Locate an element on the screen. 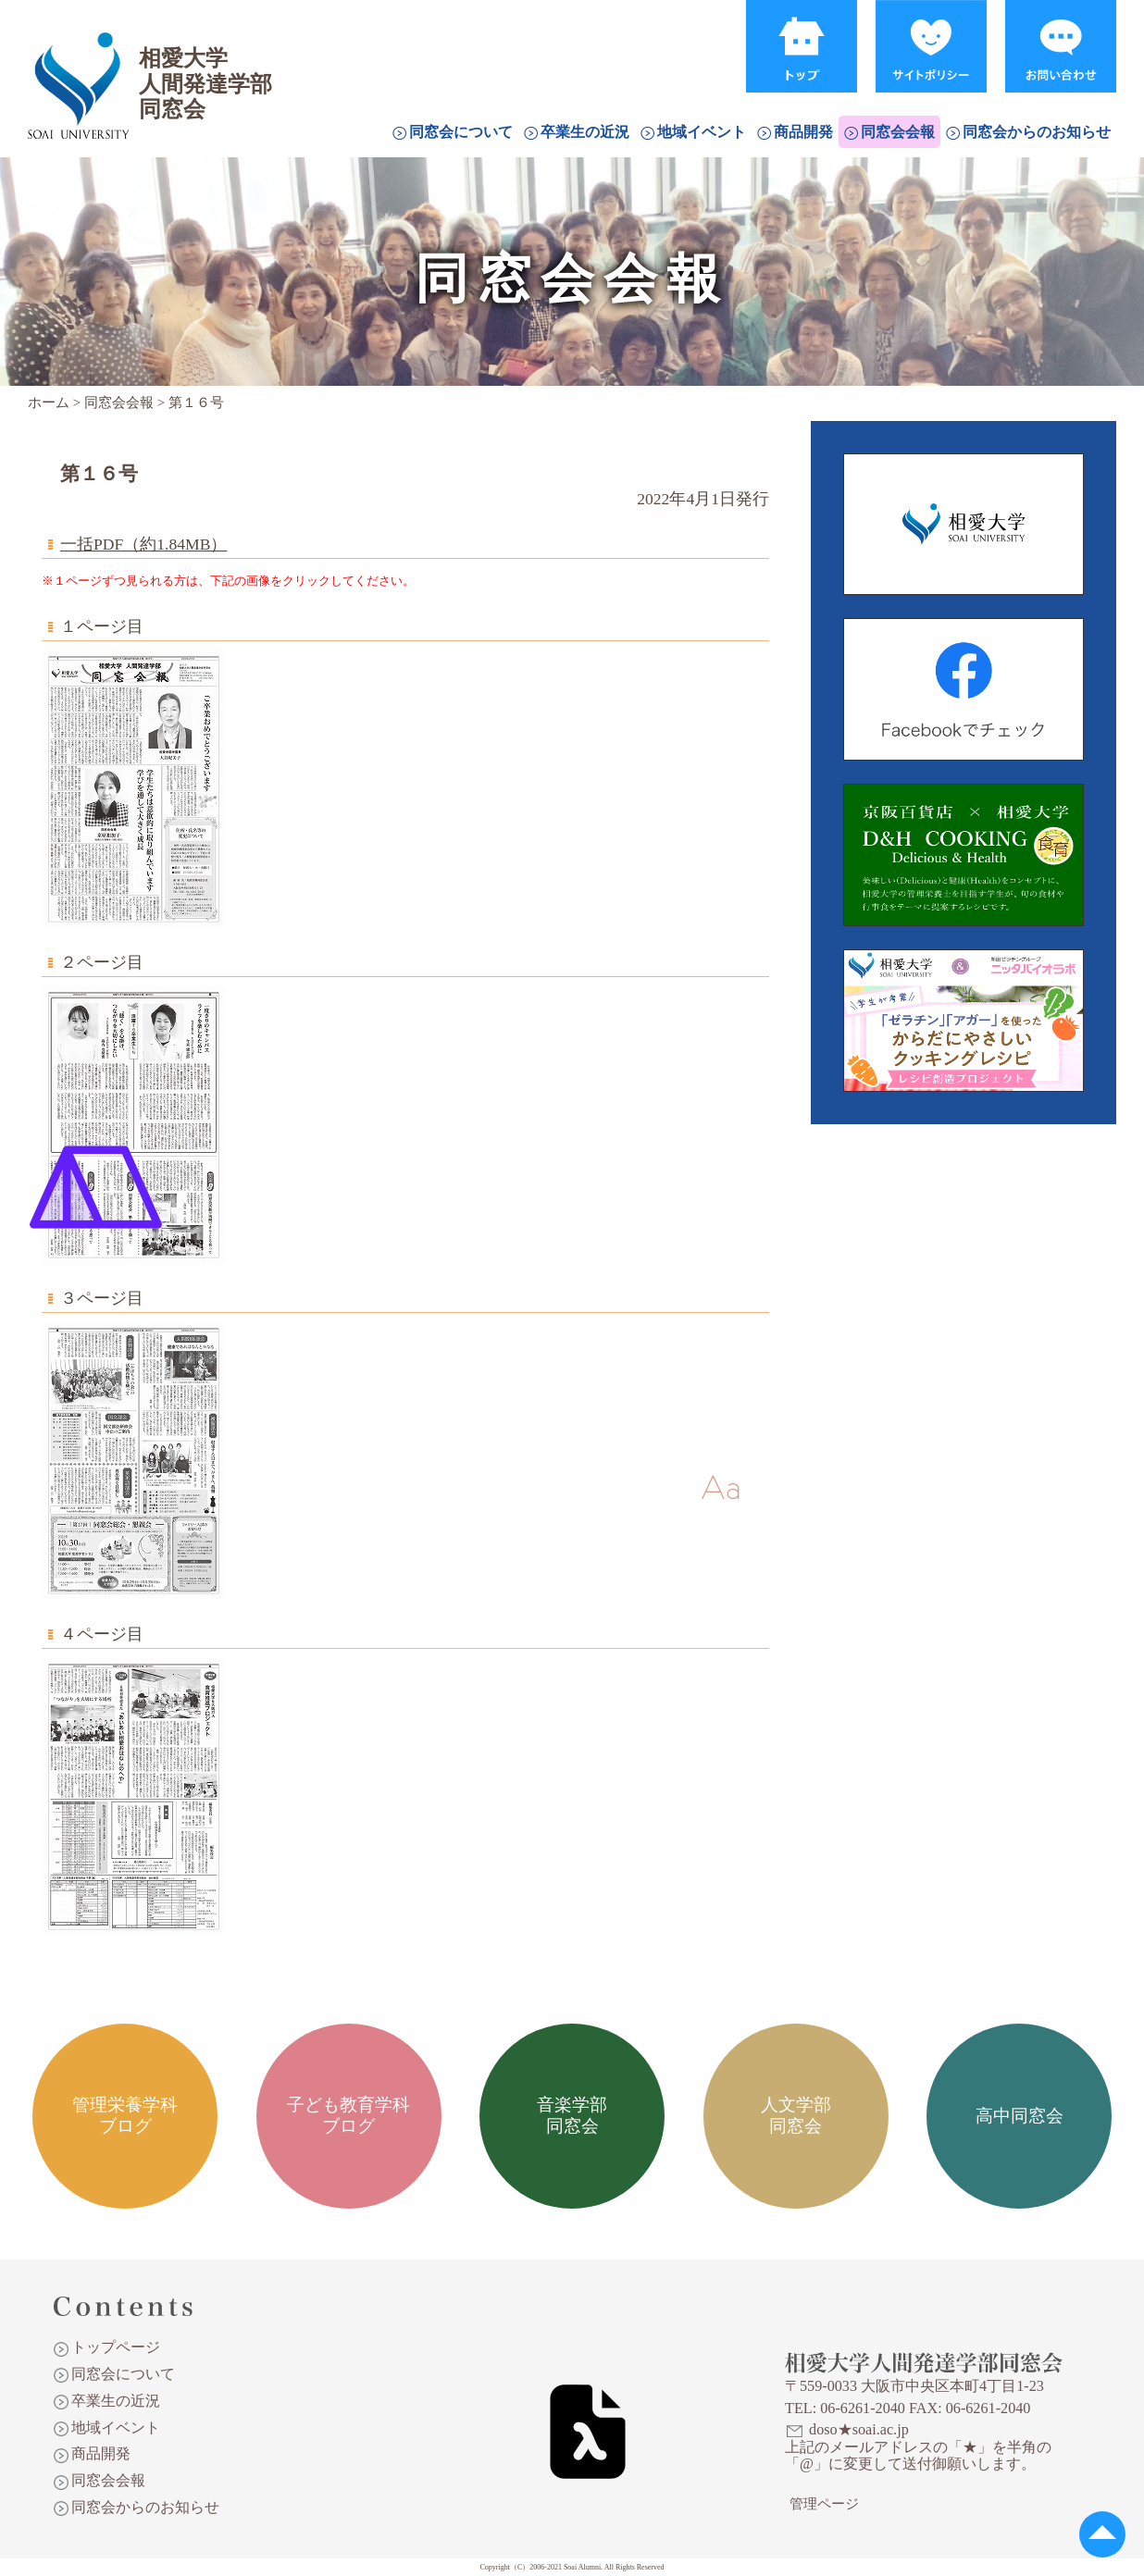 The width and height of the screenshot is (1144, 2576). adjust font or text size settings is located at coordinates (721, 1488).